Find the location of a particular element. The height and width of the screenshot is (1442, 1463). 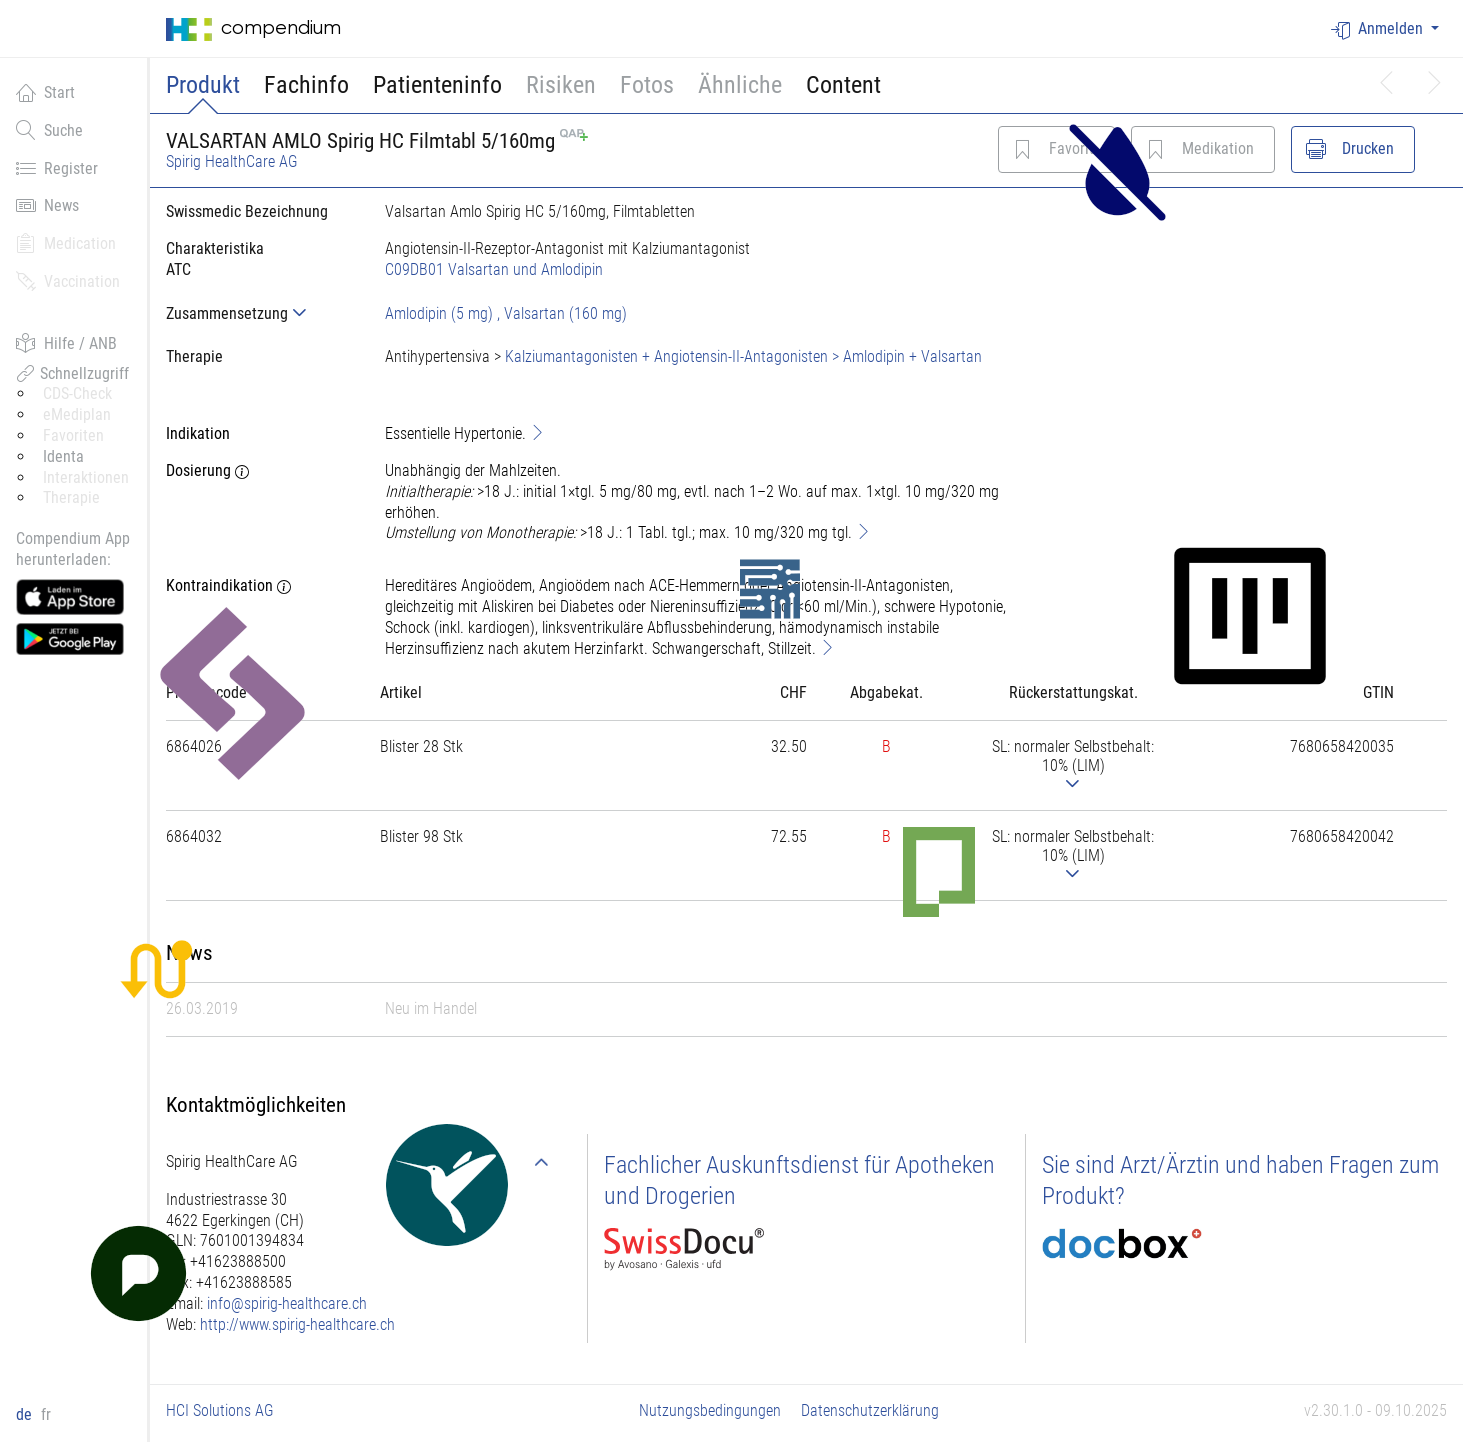

multisim circuit simulation software logo is located at coordinates (770, 589).